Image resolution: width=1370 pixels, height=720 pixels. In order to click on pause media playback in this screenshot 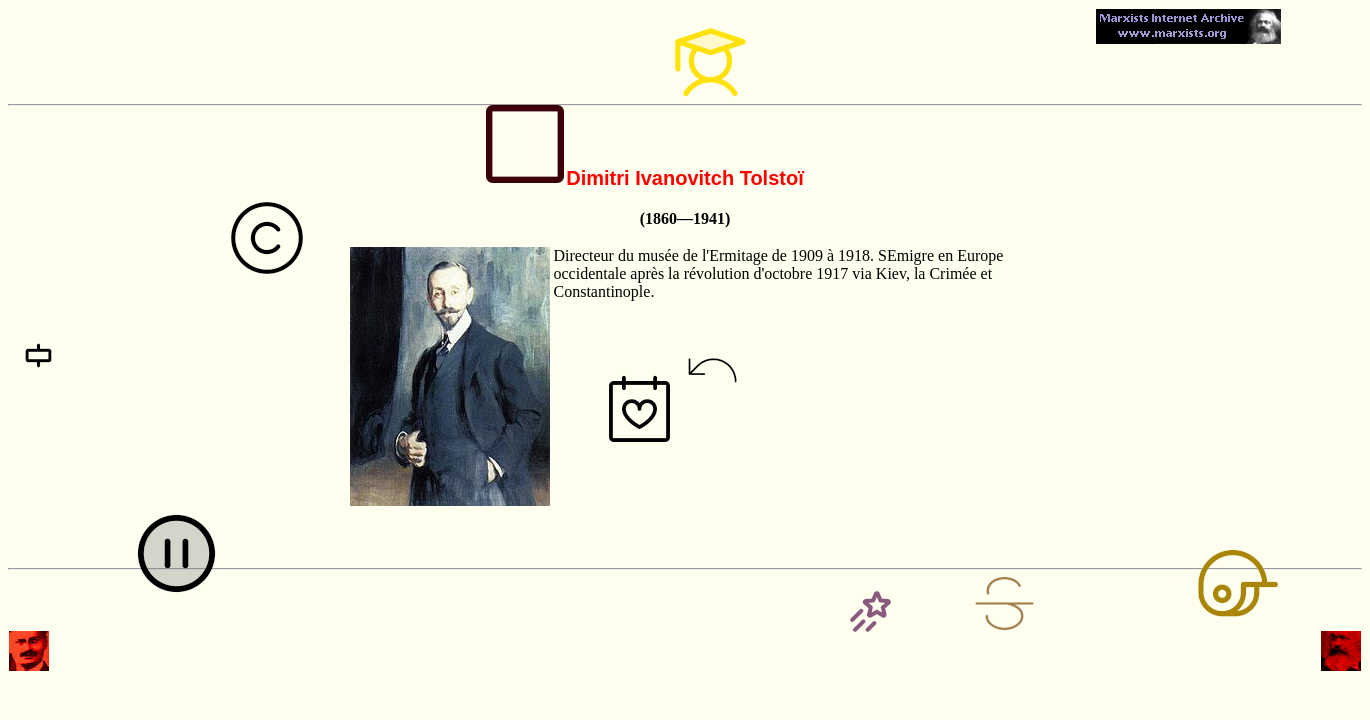, I will do `click(176, 553)`.